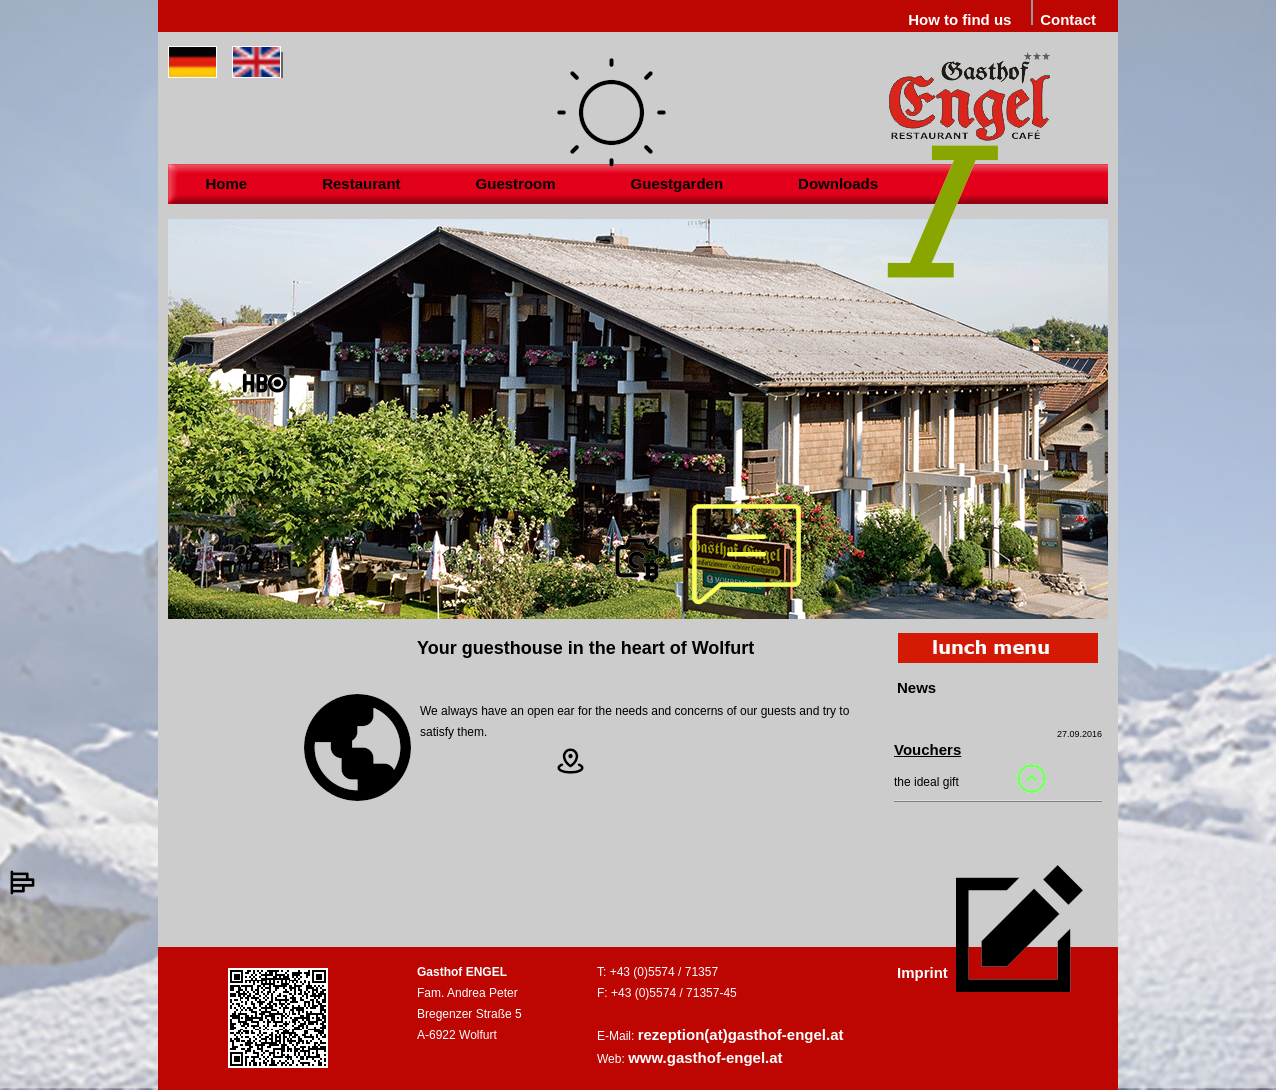 This screenshot has height=1090, width=1276. Describe the element at coordinates (264, 383) in the screenshot. I see `open the HBO streaming app` at that location.